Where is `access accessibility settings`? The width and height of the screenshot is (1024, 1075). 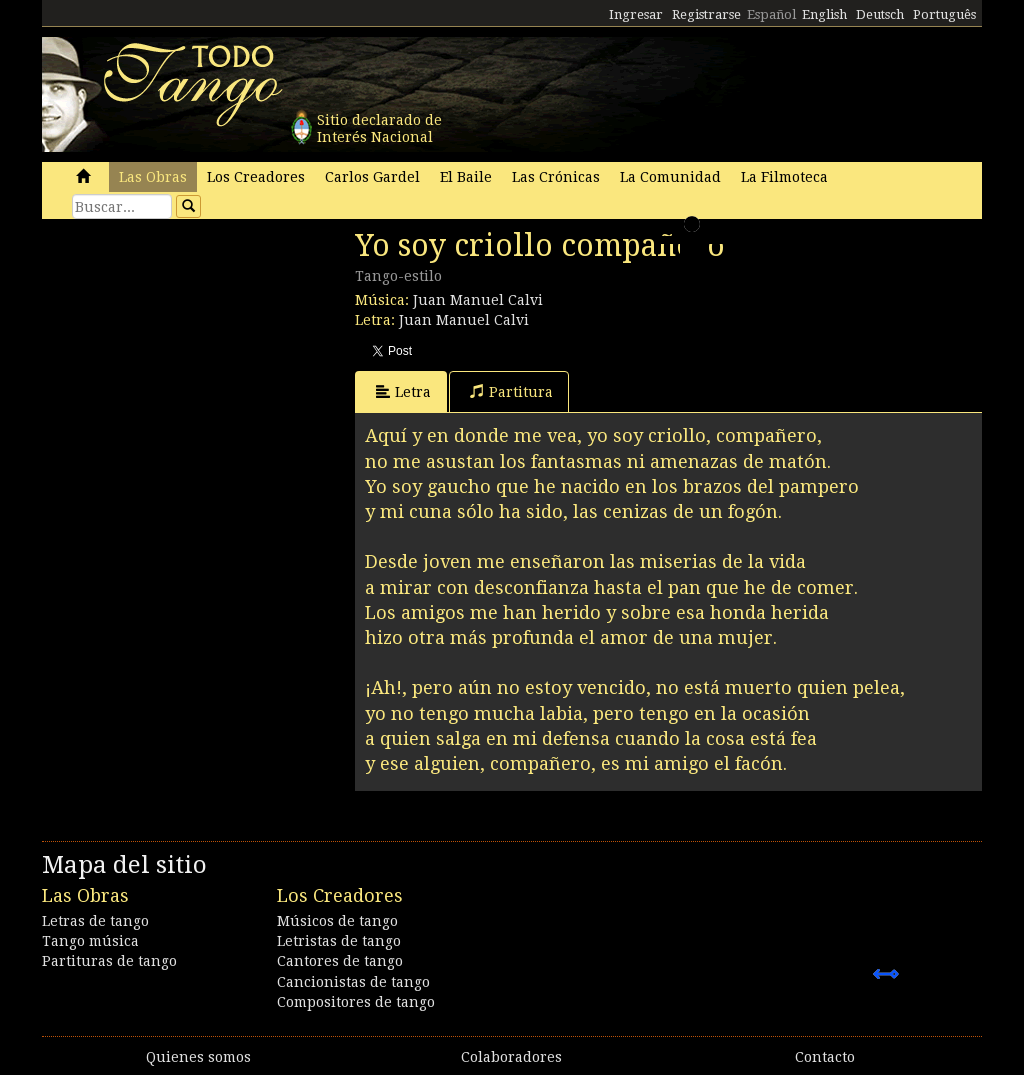
access accessibility settings is located at coordinates (692, 256).